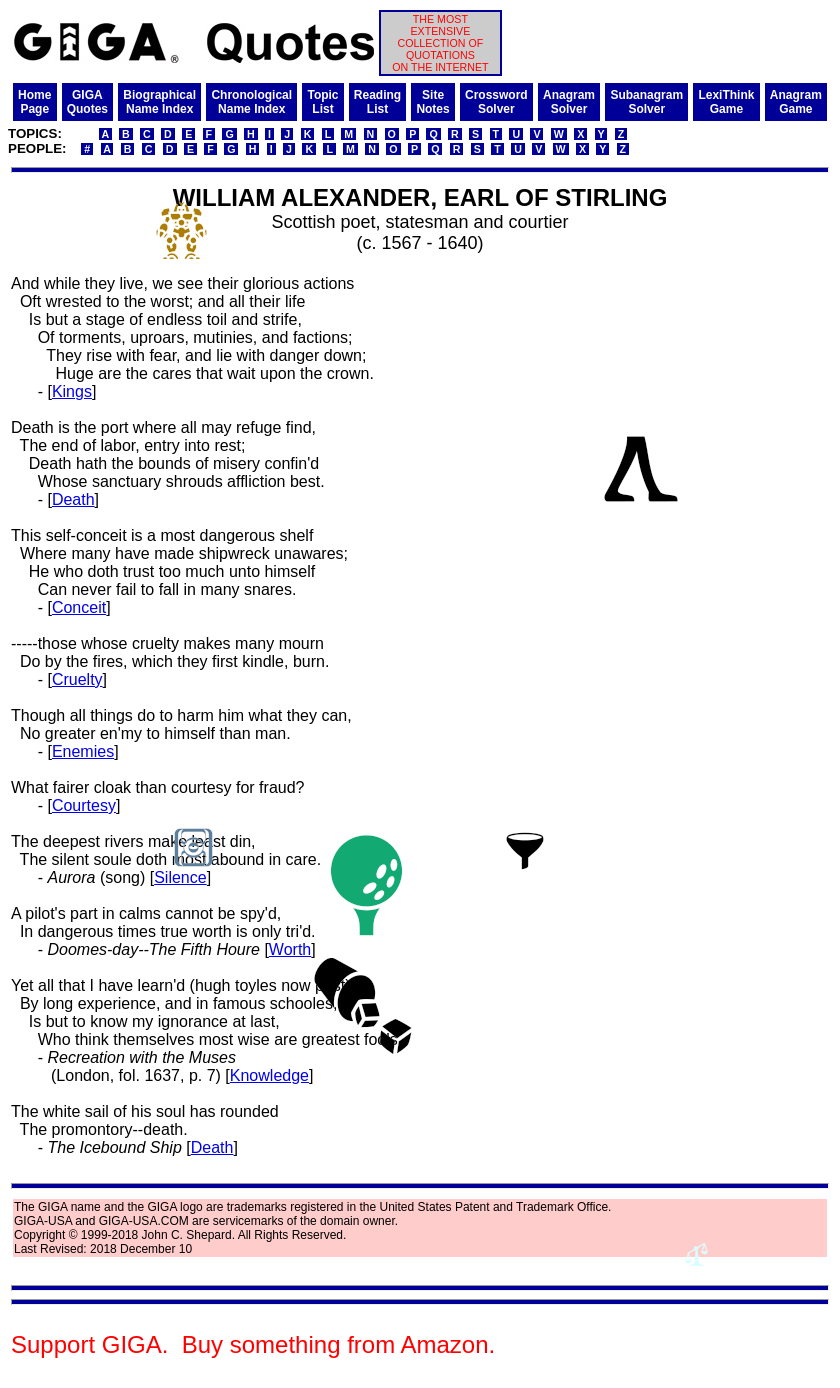  I want to click on roll the dice or randomize outcome, so click(363, 1006).